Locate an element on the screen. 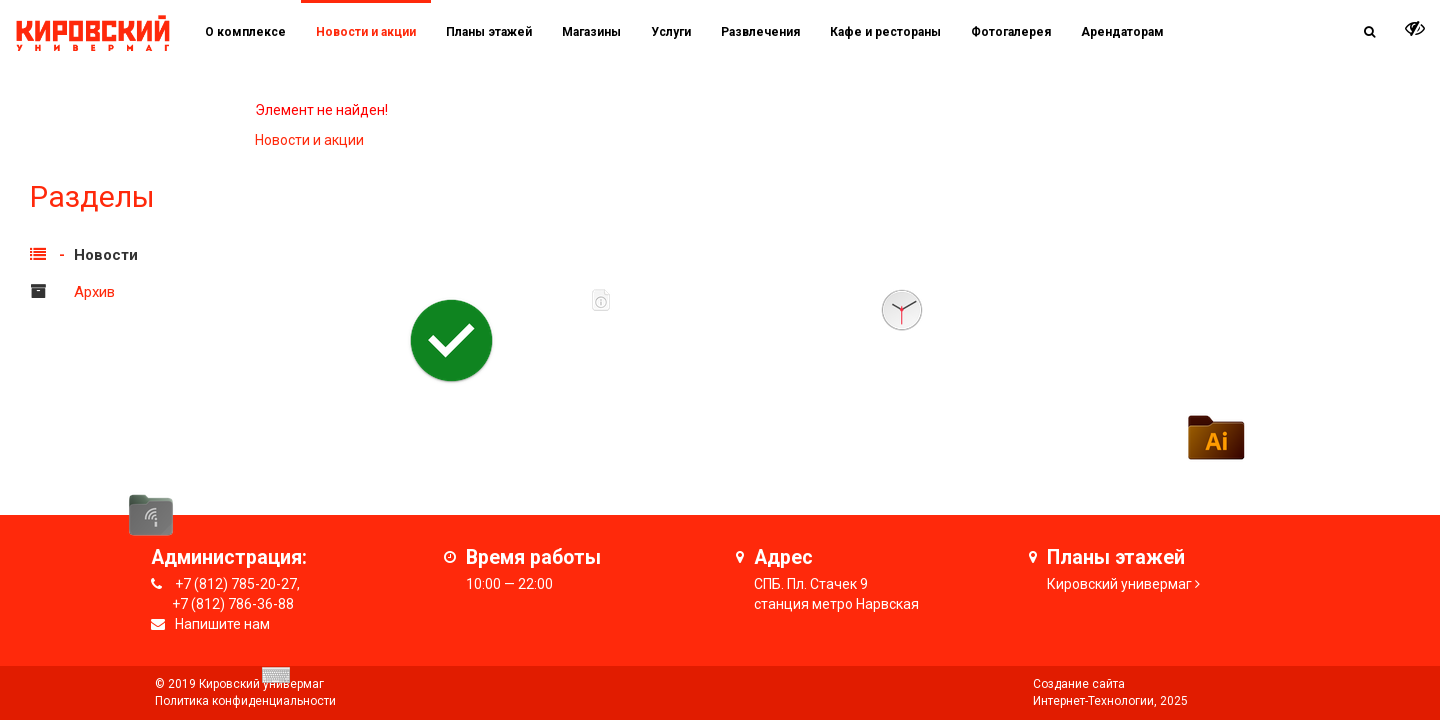  confirm or accept an action is located at coordinates (451, 340).